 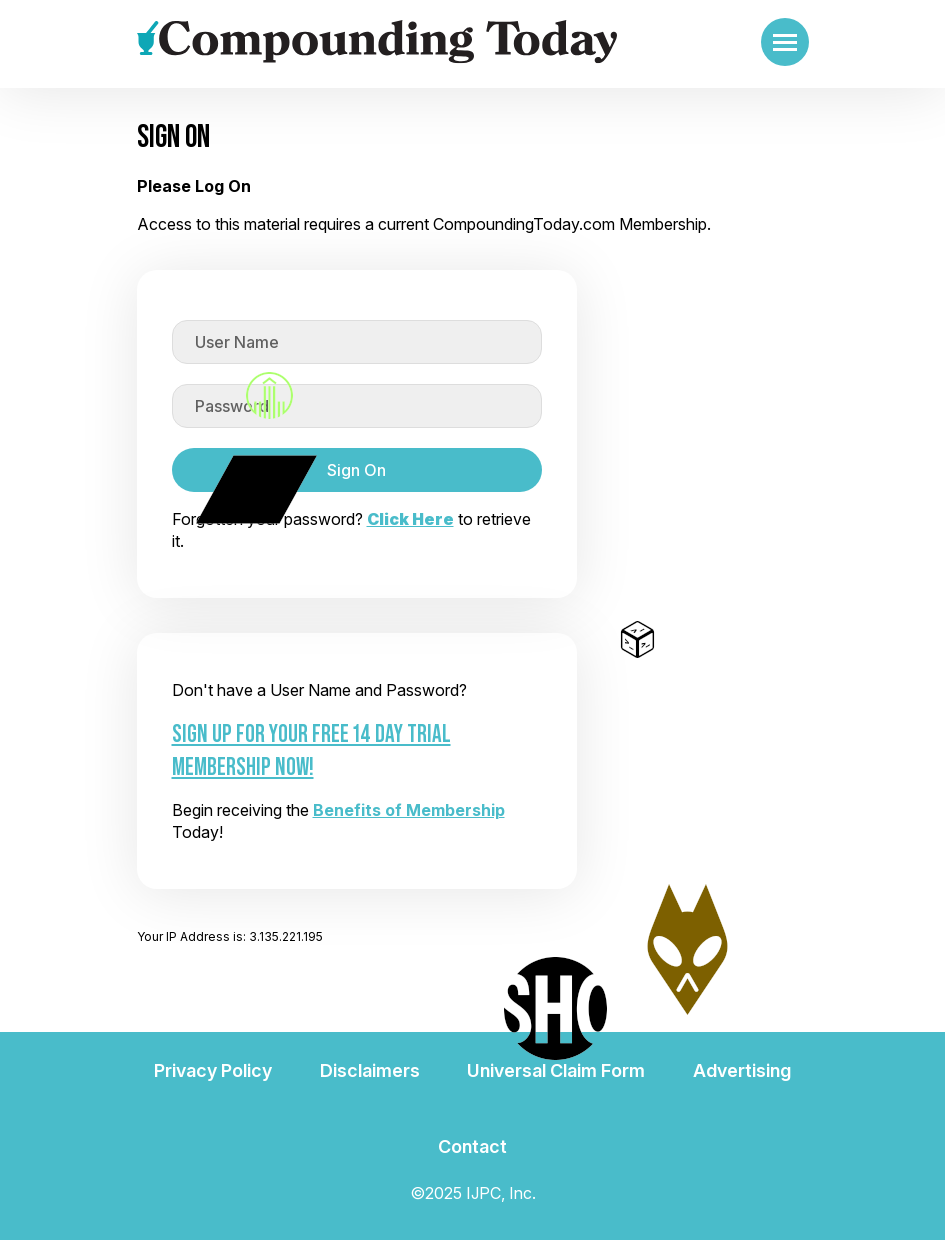 I want to click on open foobar2000 audio player, so click(x=687, y=949).